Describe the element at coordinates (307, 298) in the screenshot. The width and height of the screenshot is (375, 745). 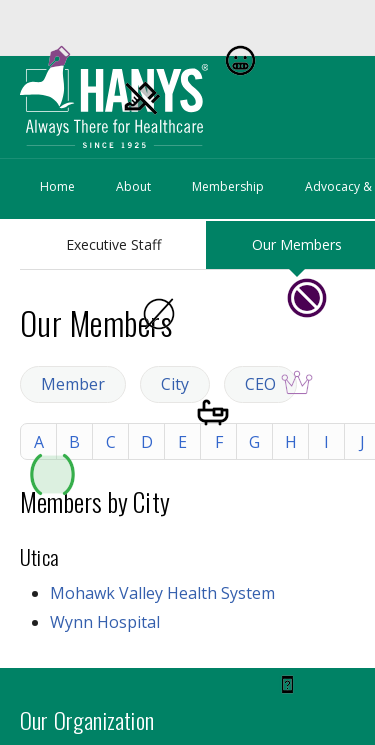
I see `indicates a blocked or prohibited action` at that location.